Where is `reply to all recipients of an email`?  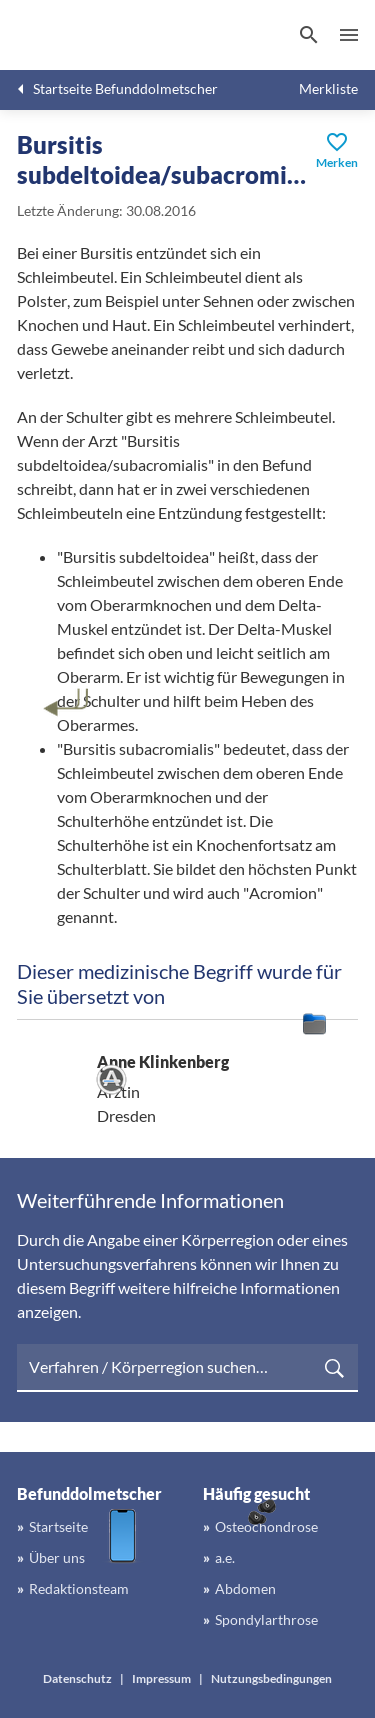 reply to all recipients of an email is located at coordinates (65, 699).